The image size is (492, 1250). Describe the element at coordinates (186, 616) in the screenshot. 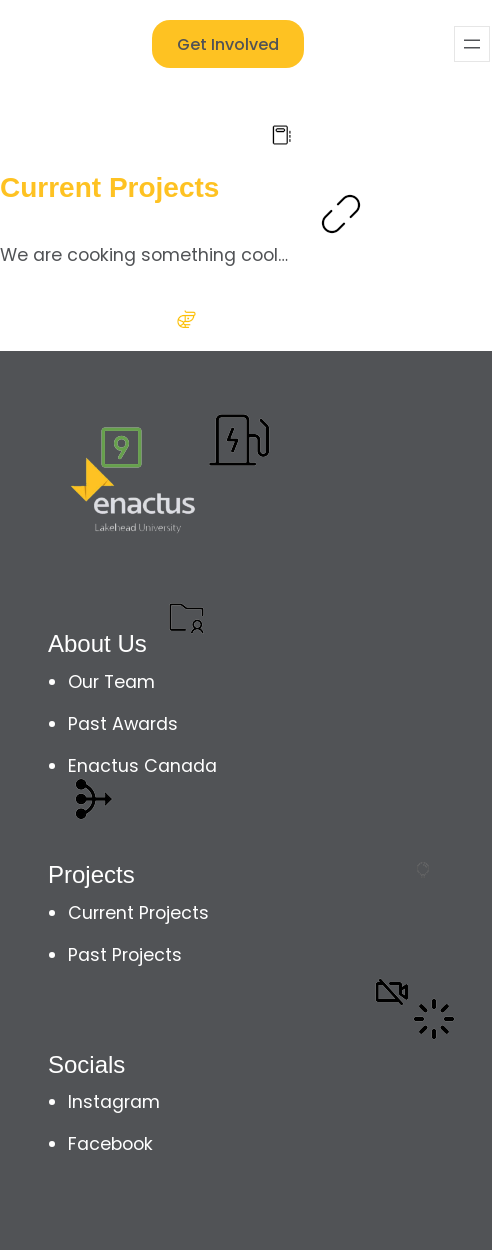

I see `access user-specific files or personal folder` at that location.